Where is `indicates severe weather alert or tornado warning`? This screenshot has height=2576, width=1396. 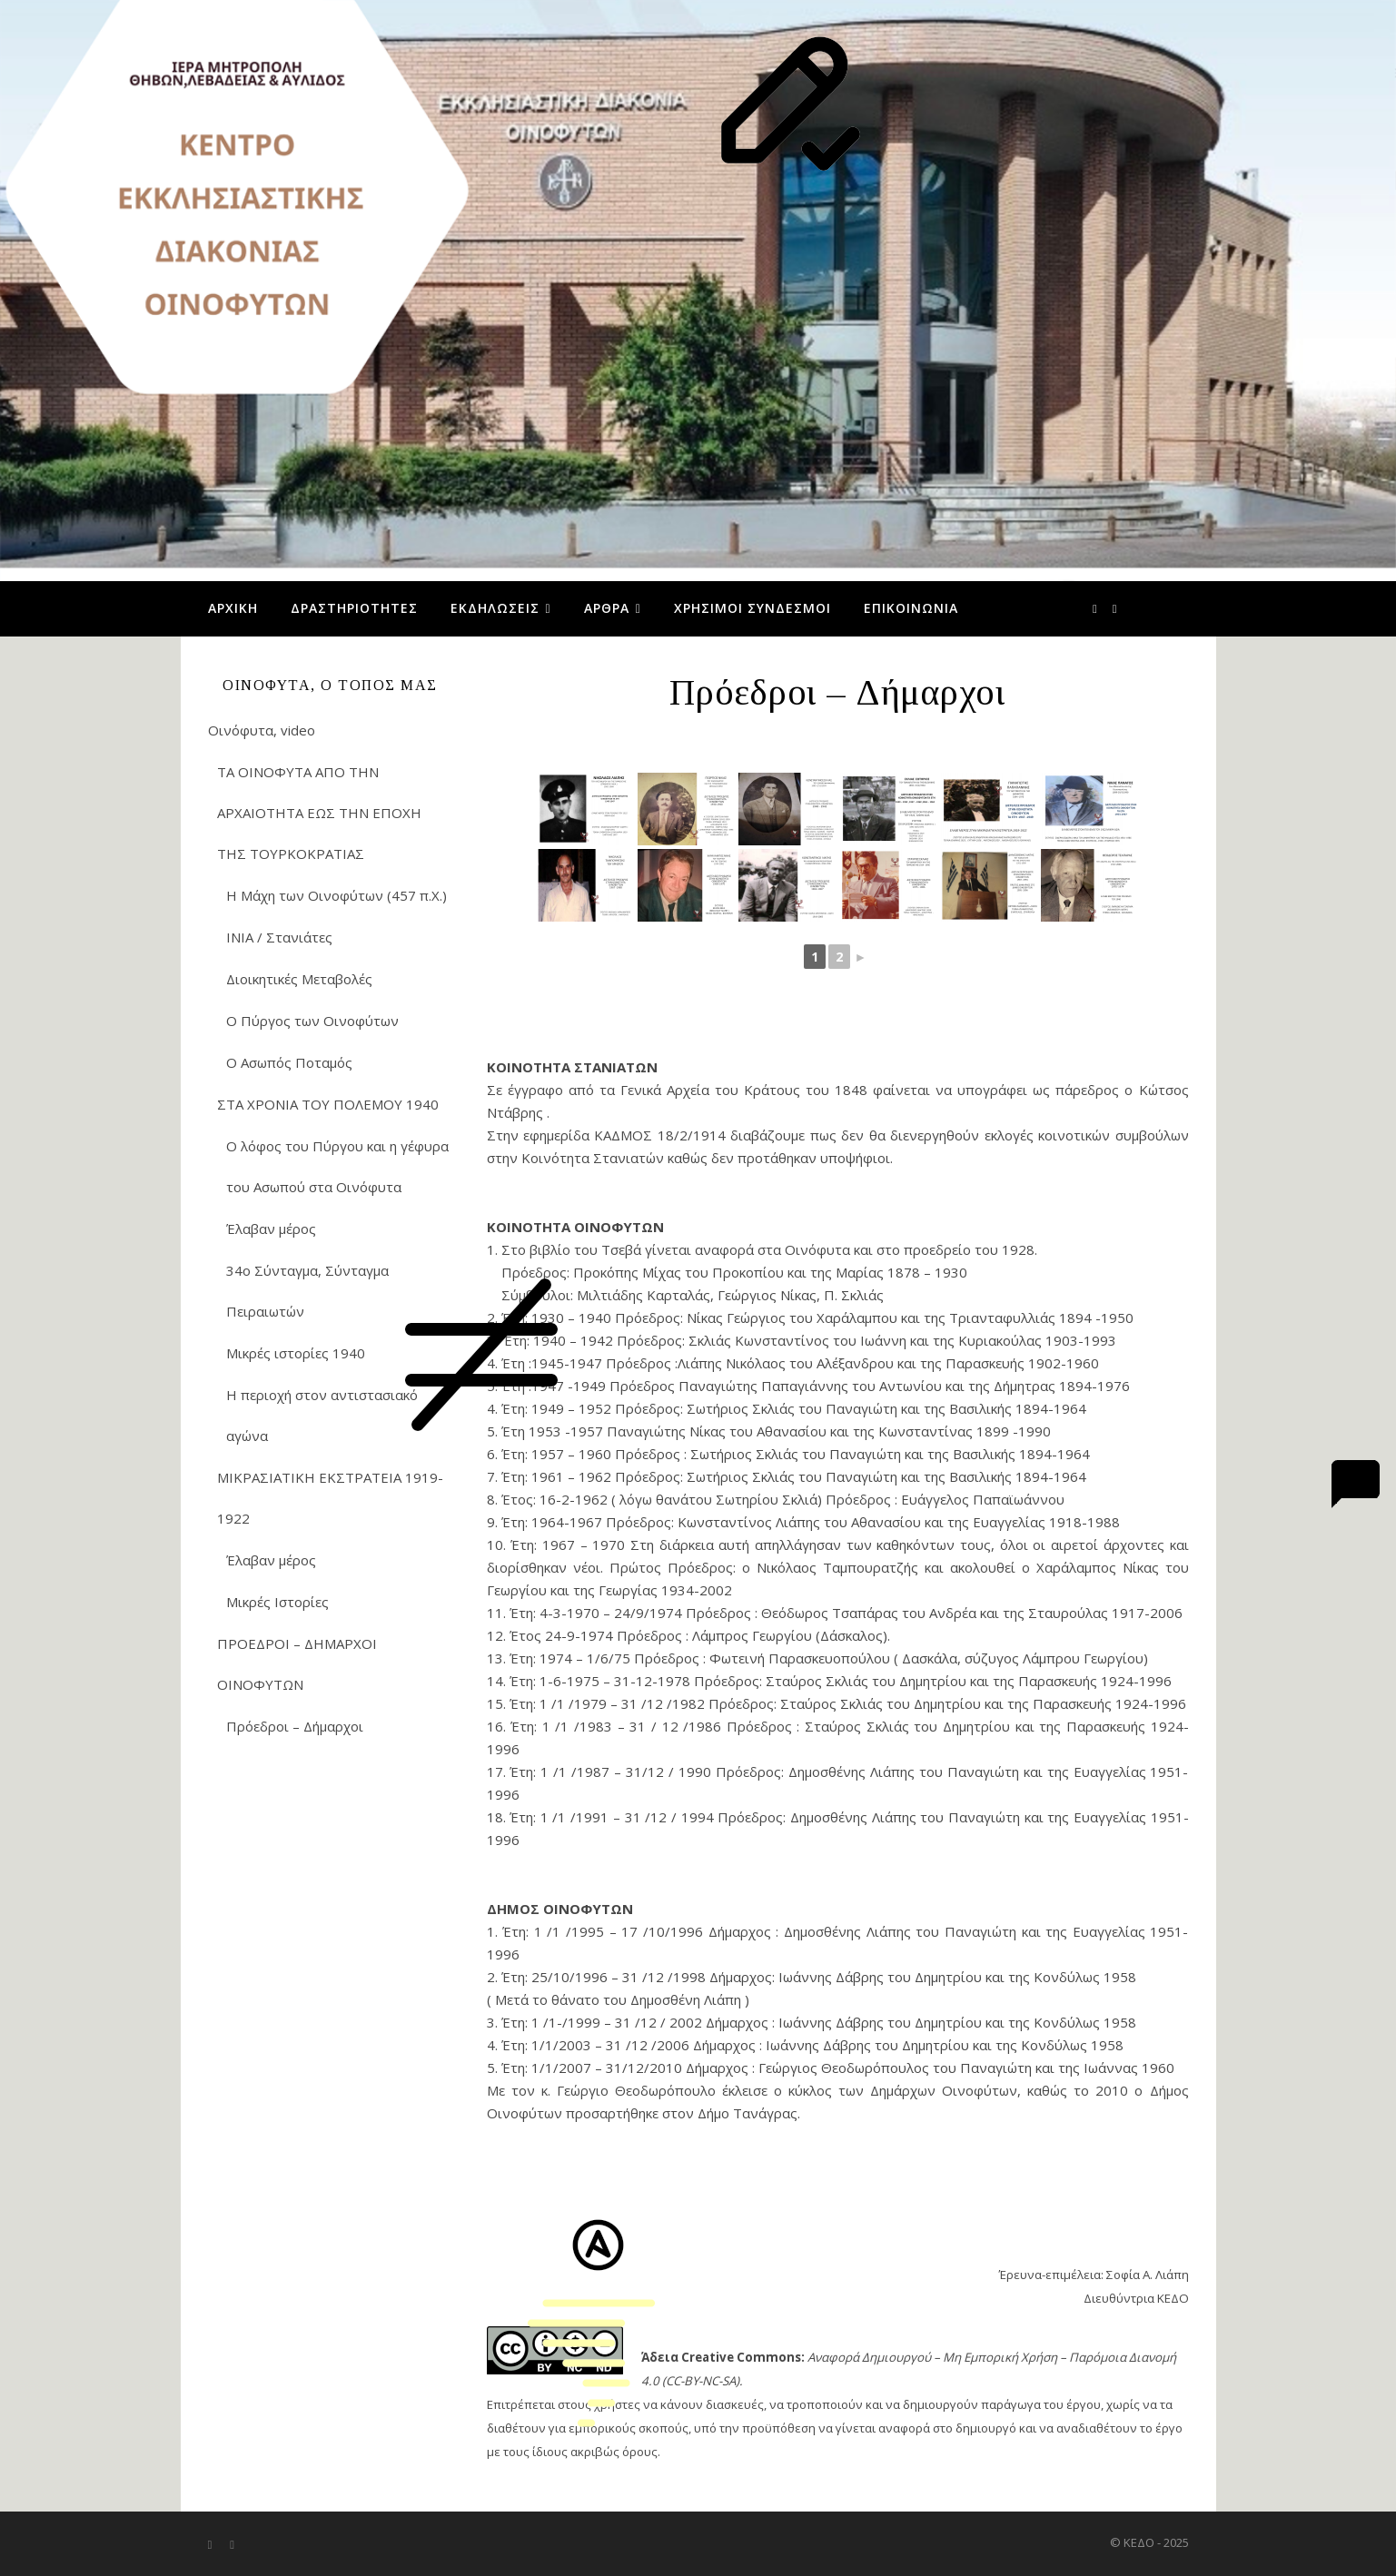 indicates severe weather alert or tornado warning is located at coordinates (591, 2358).